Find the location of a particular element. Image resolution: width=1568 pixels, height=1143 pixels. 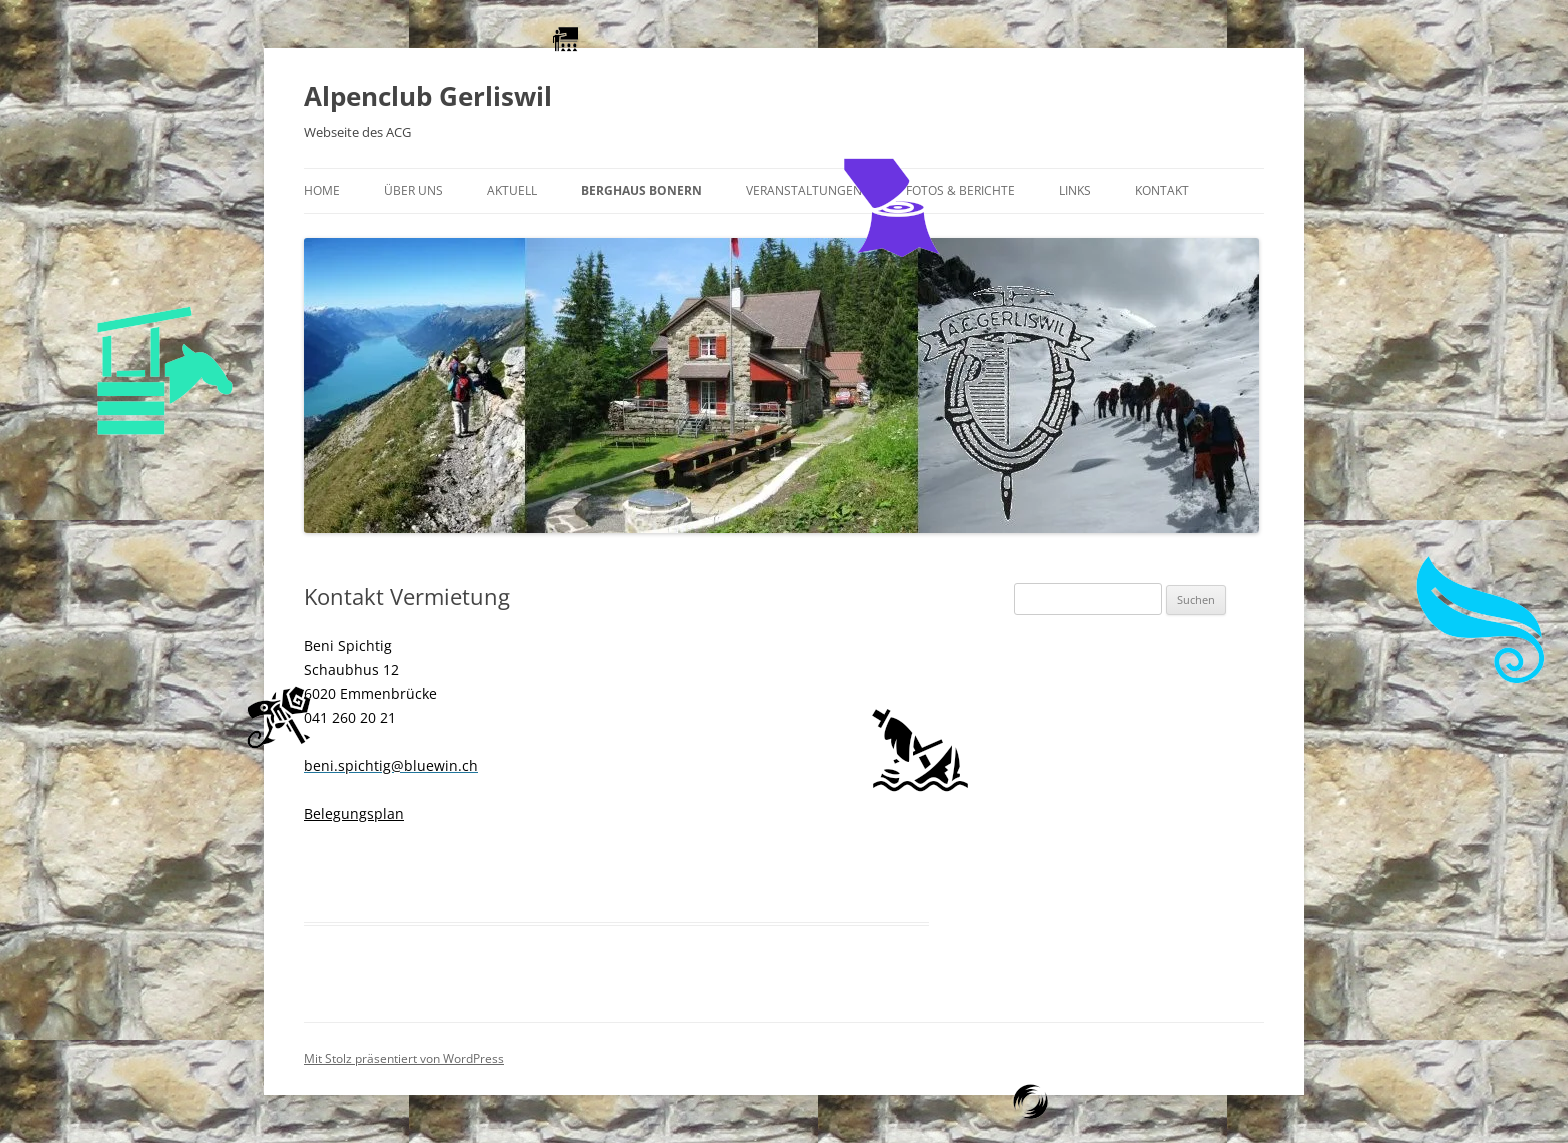

indicates natural or organic content is located at coordinates (1480, 619).